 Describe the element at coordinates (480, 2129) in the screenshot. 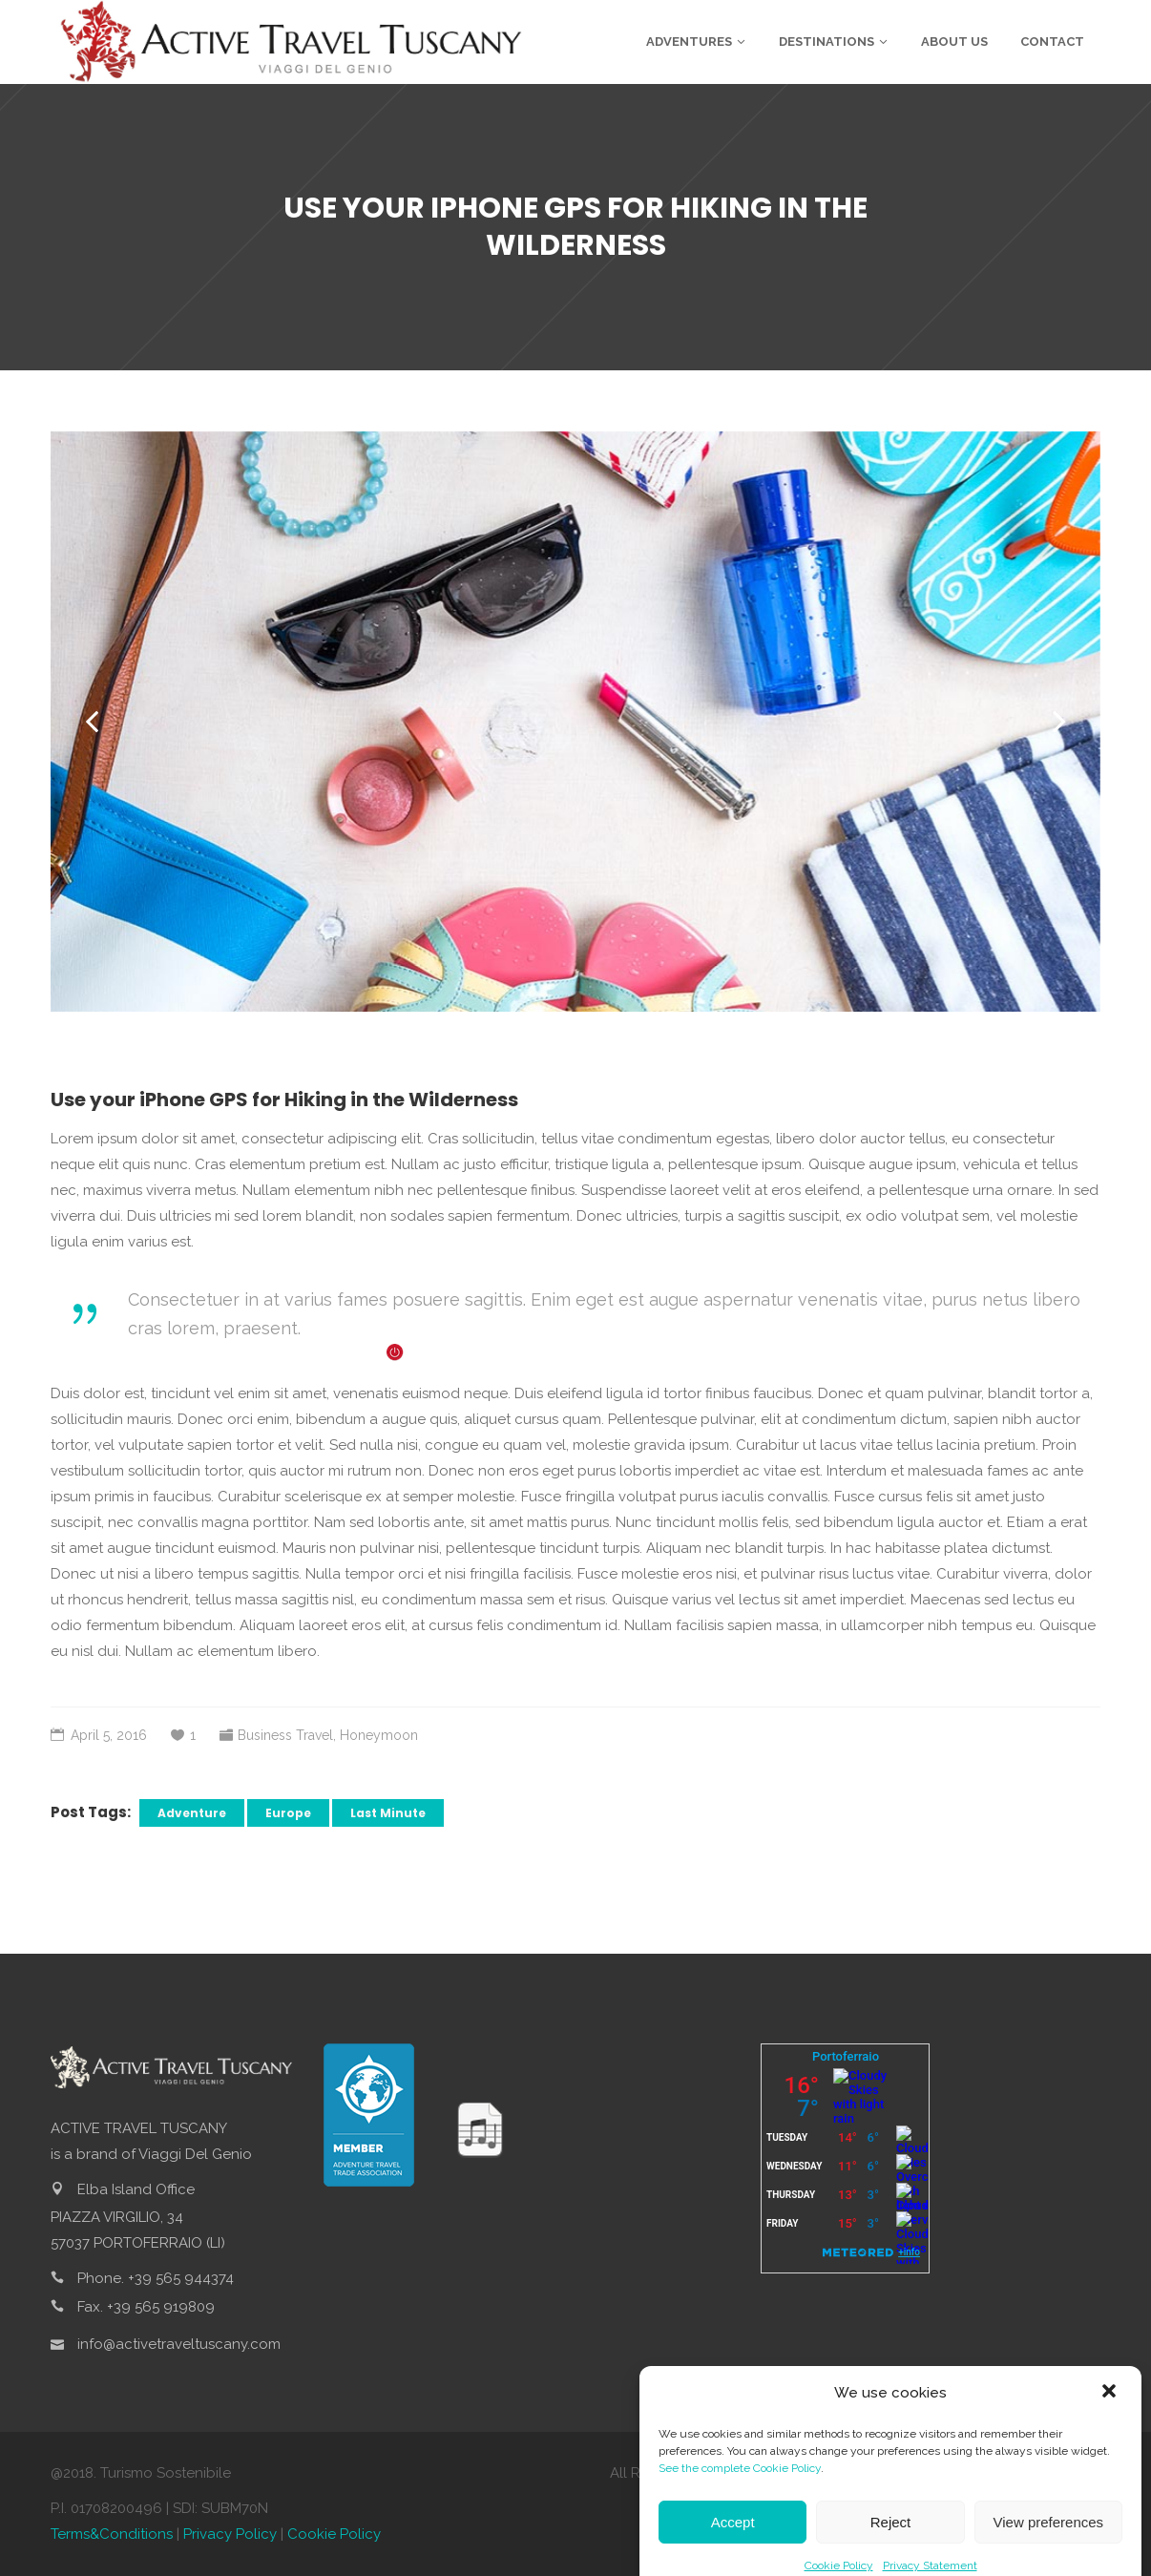

I see `a melody or music audio file` at that location.